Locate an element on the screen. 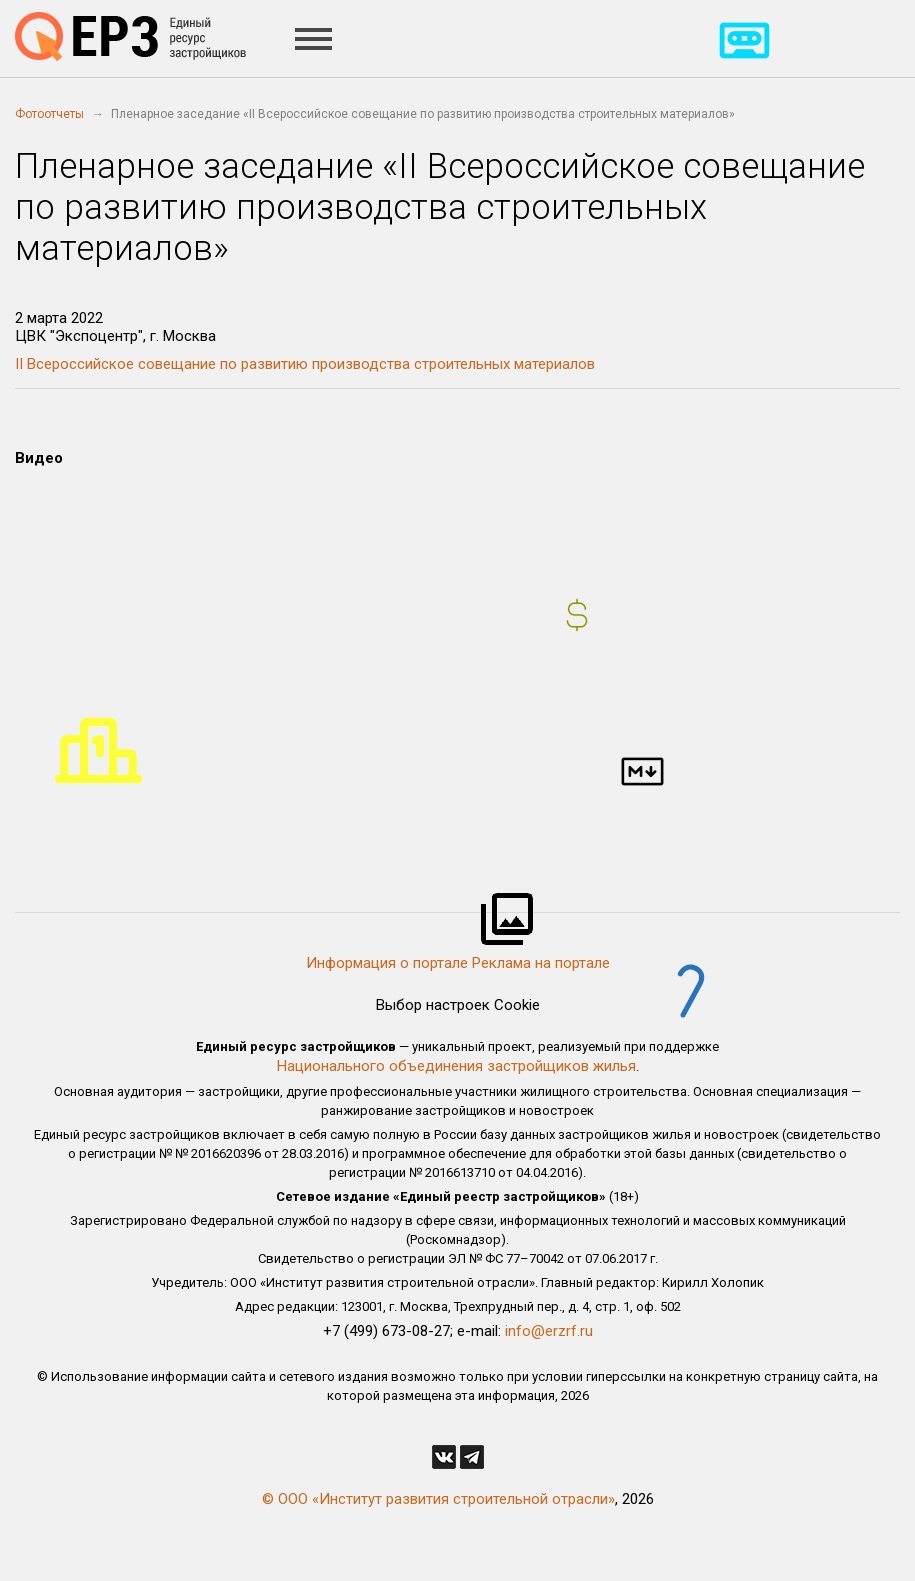  view account balance or financial information is located at coordinates (577, 615).